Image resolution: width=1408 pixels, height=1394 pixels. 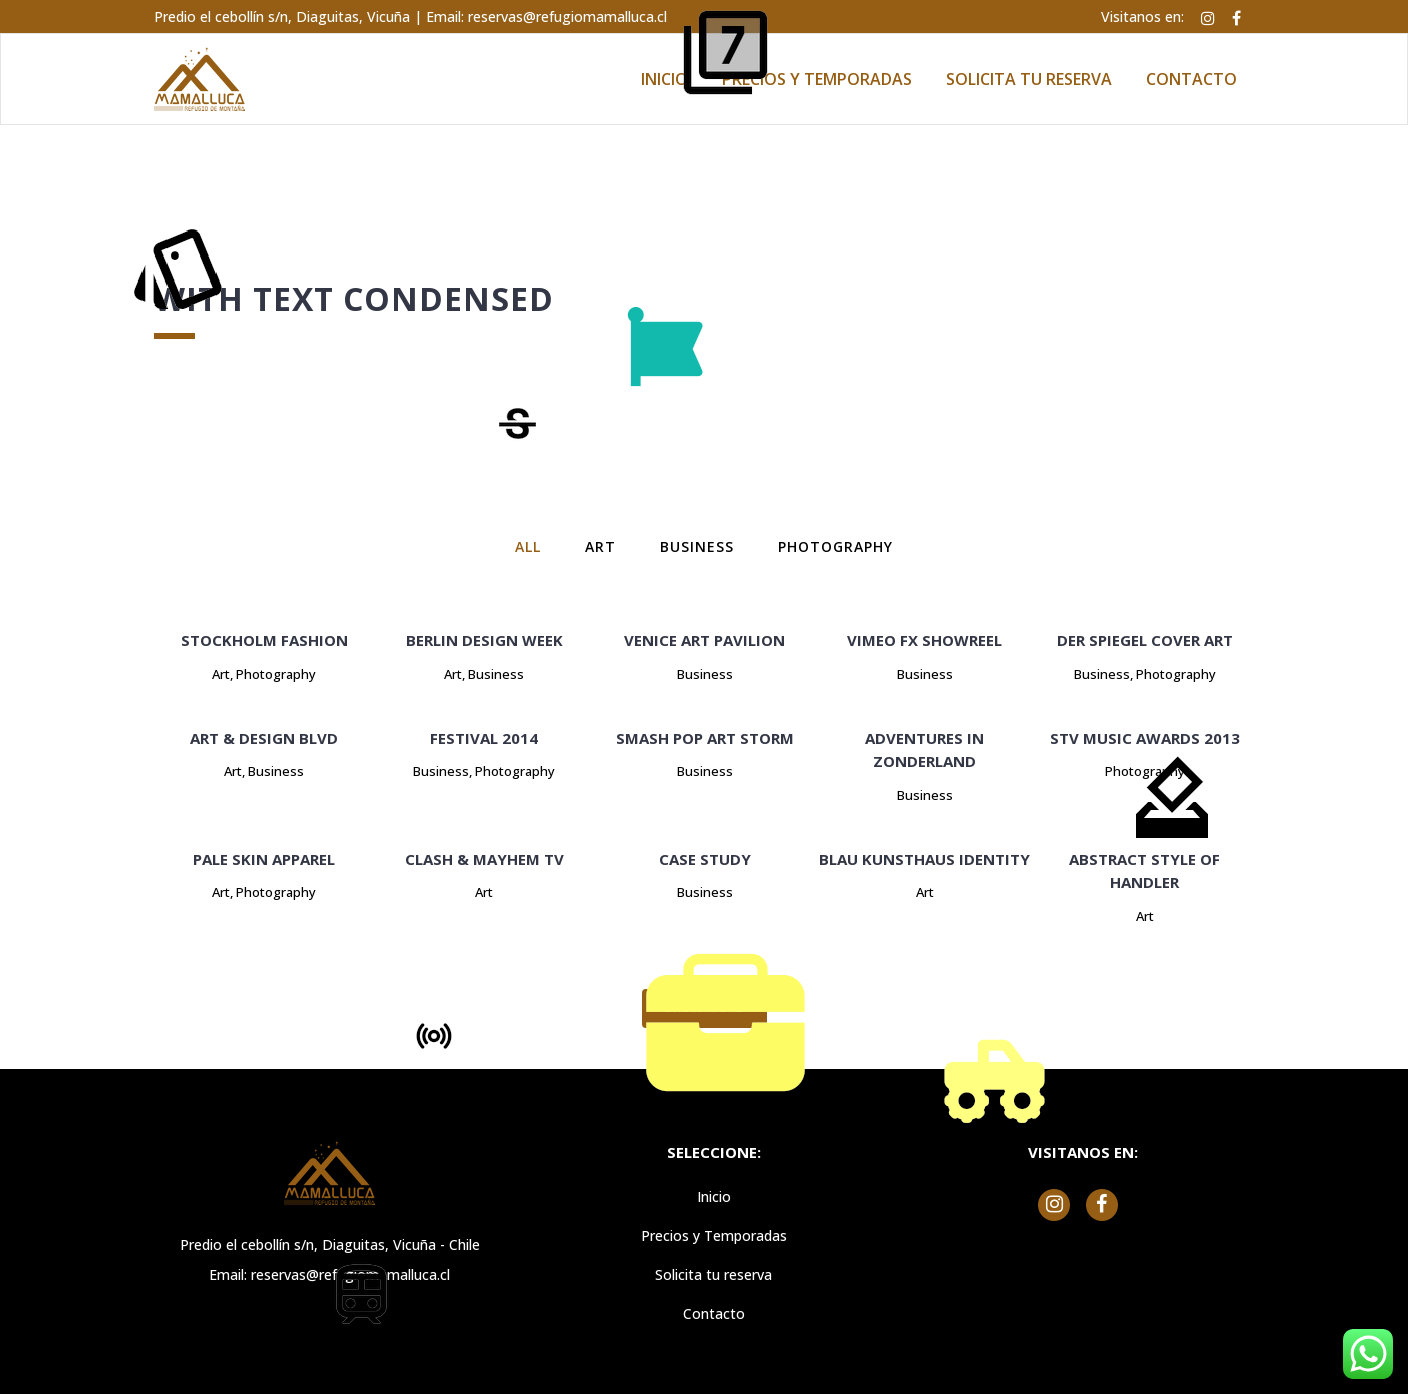 I want to click on apply strikethrough formatting to selected text, so click(x=517, y=426).